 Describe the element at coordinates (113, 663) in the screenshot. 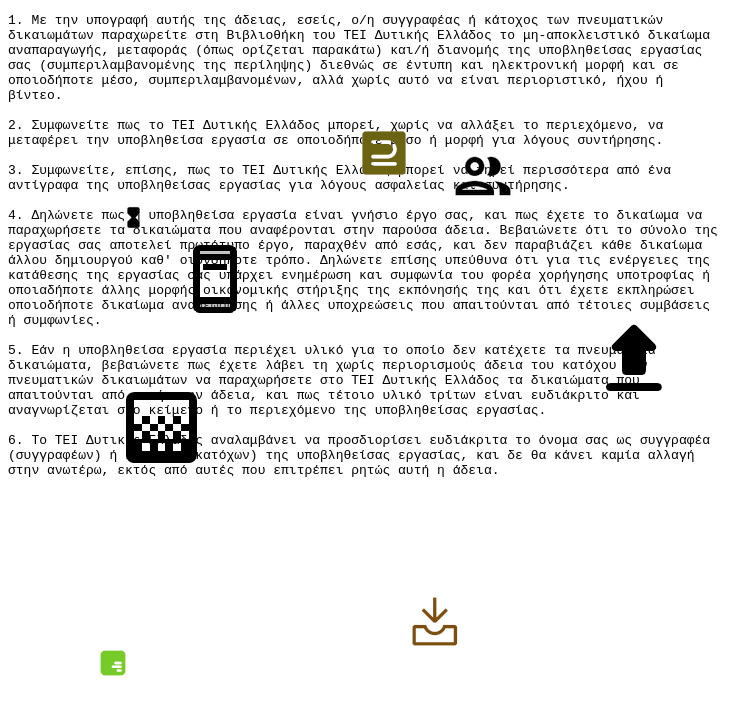

I see `align content to bottom-right of container` at that location.